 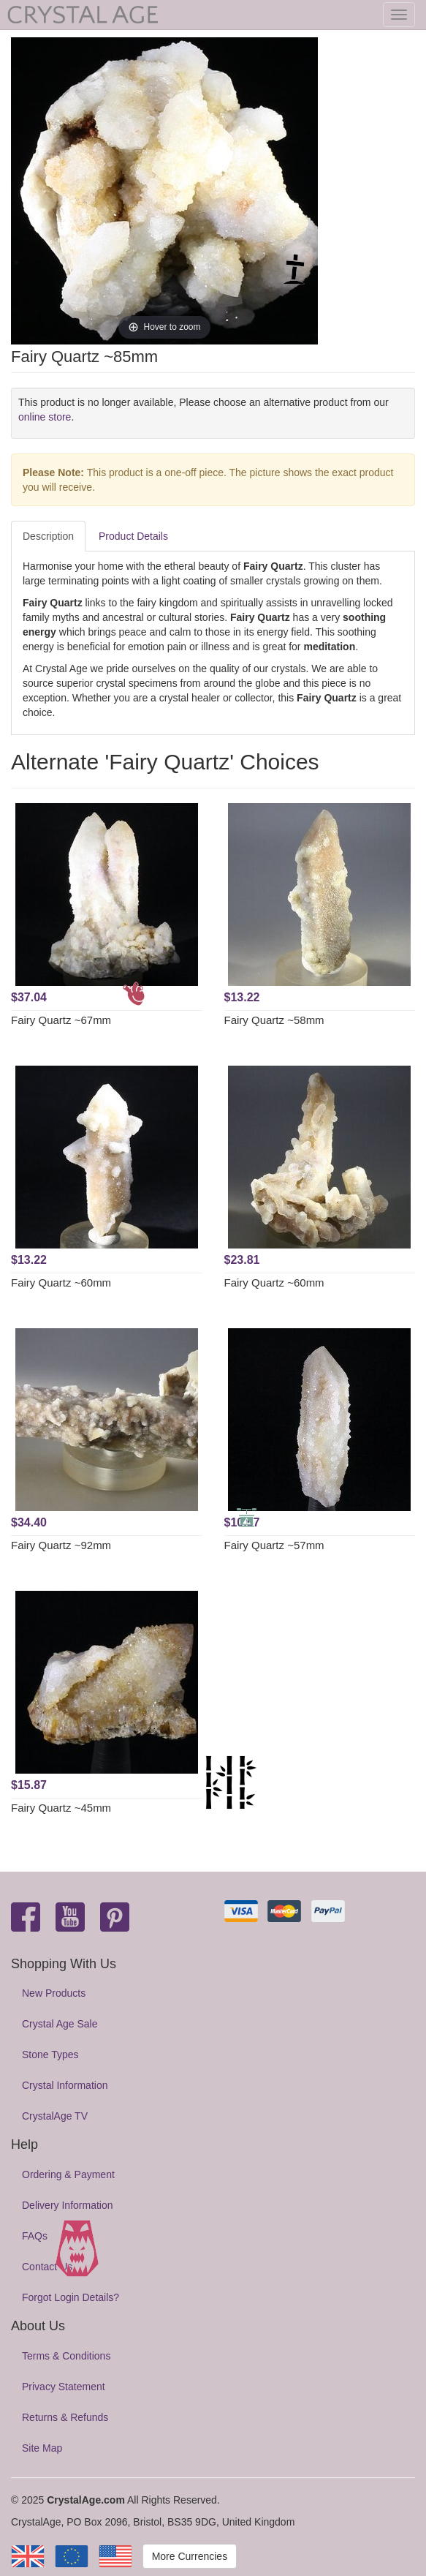 I want to click on indicates a cemetery or graveyard location, so click(x=294, y=269).